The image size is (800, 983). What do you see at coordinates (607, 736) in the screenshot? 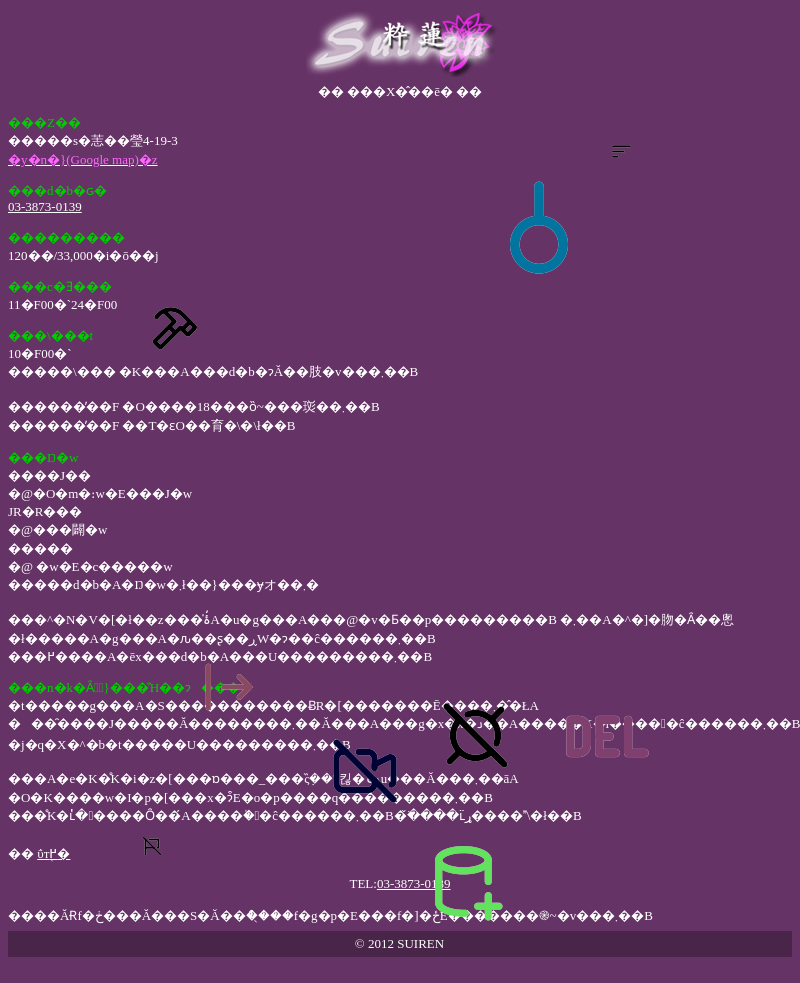
I see `indicates an HTTP DELETE request method` at bounding box center [607, 736].